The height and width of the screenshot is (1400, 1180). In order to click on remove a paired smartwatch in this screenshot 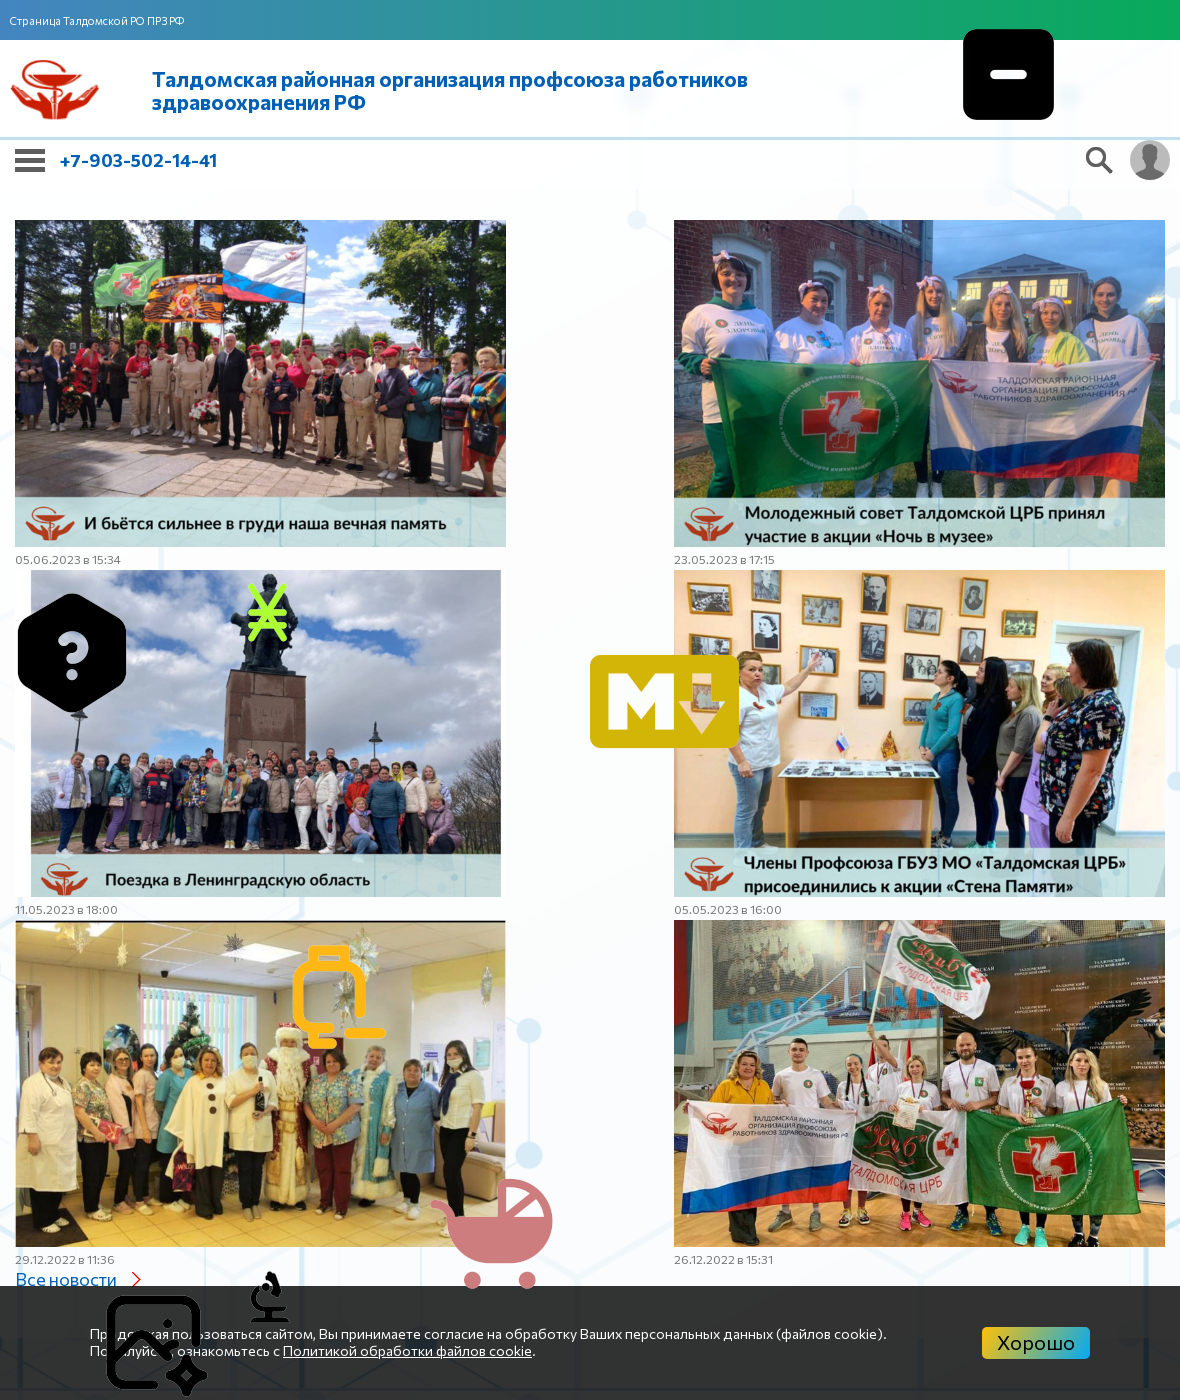, I will do `click(329, 997)`.